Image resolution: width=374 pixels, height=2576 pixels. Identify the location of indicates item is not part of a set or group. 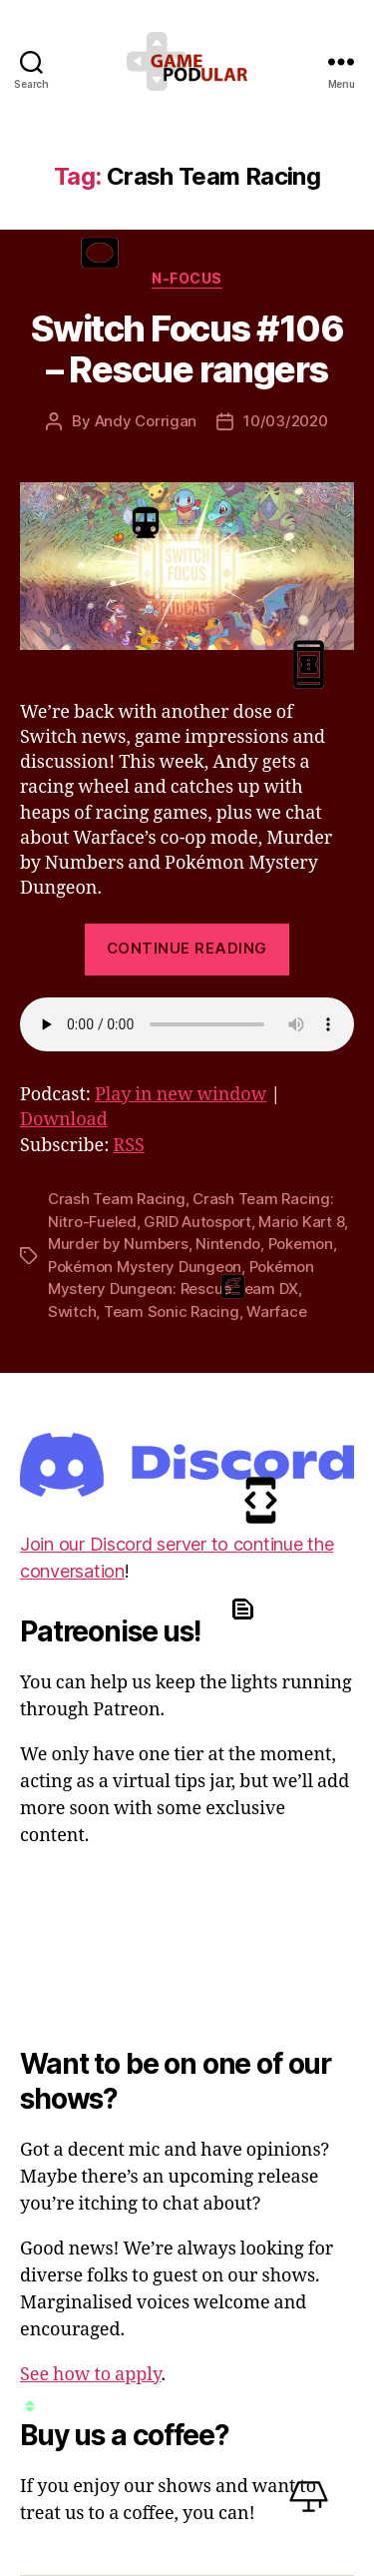
(232, 1286).